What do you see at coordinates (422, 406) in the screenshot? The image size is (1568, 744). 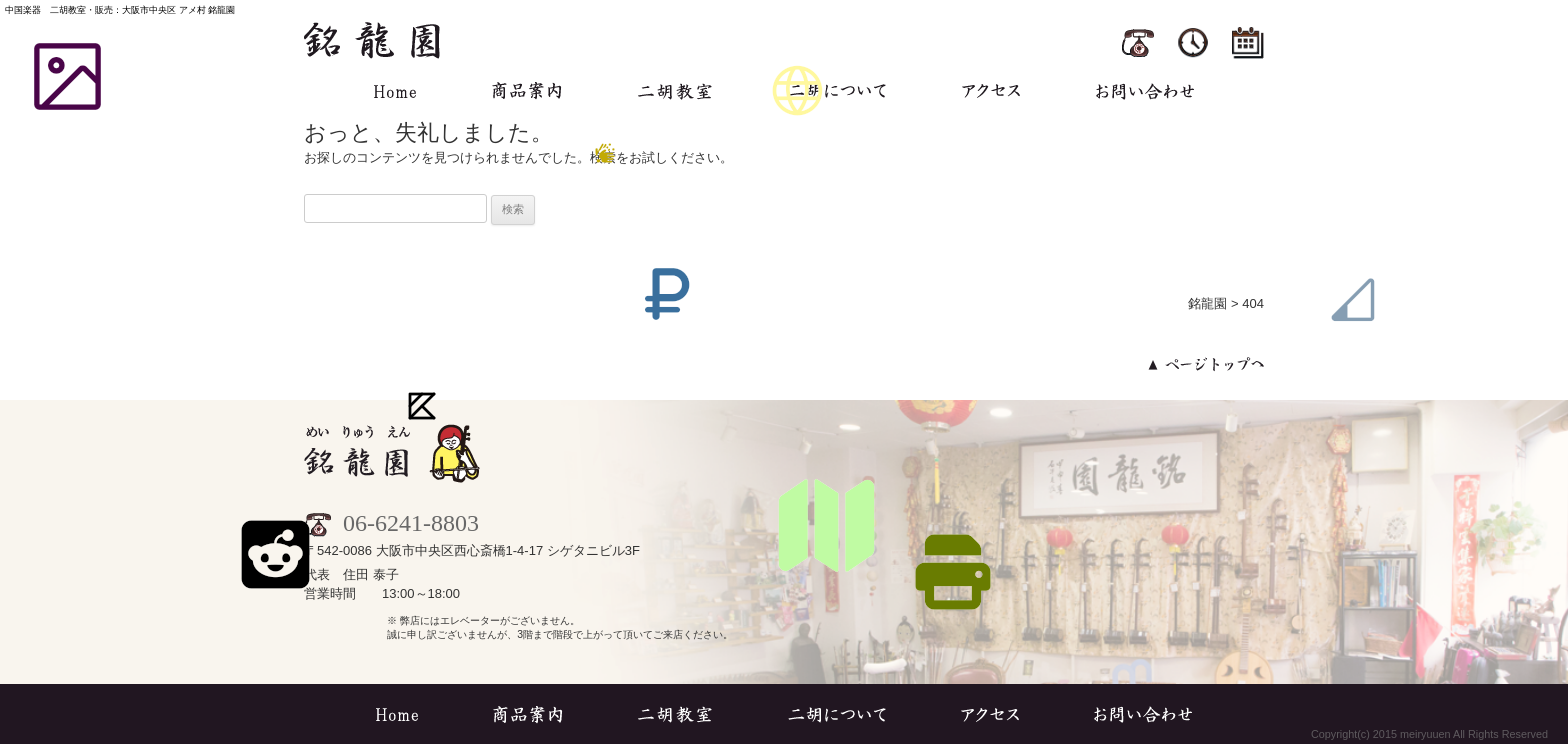 I see `indicates kotlin programming language` at bounding box center [422, 406].